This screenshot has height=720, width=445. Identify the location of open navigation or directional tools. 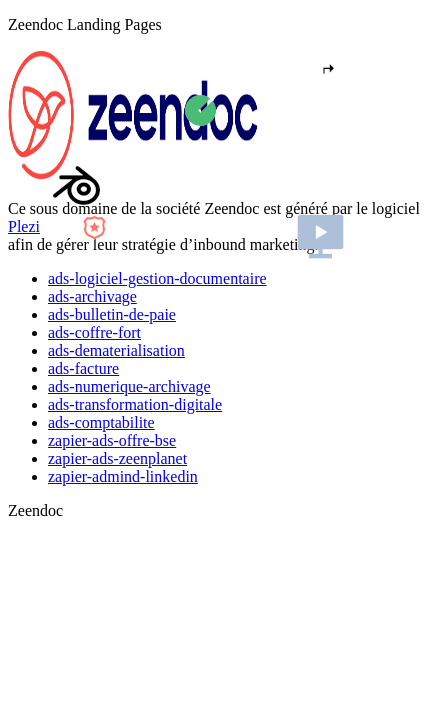
(200, 110).